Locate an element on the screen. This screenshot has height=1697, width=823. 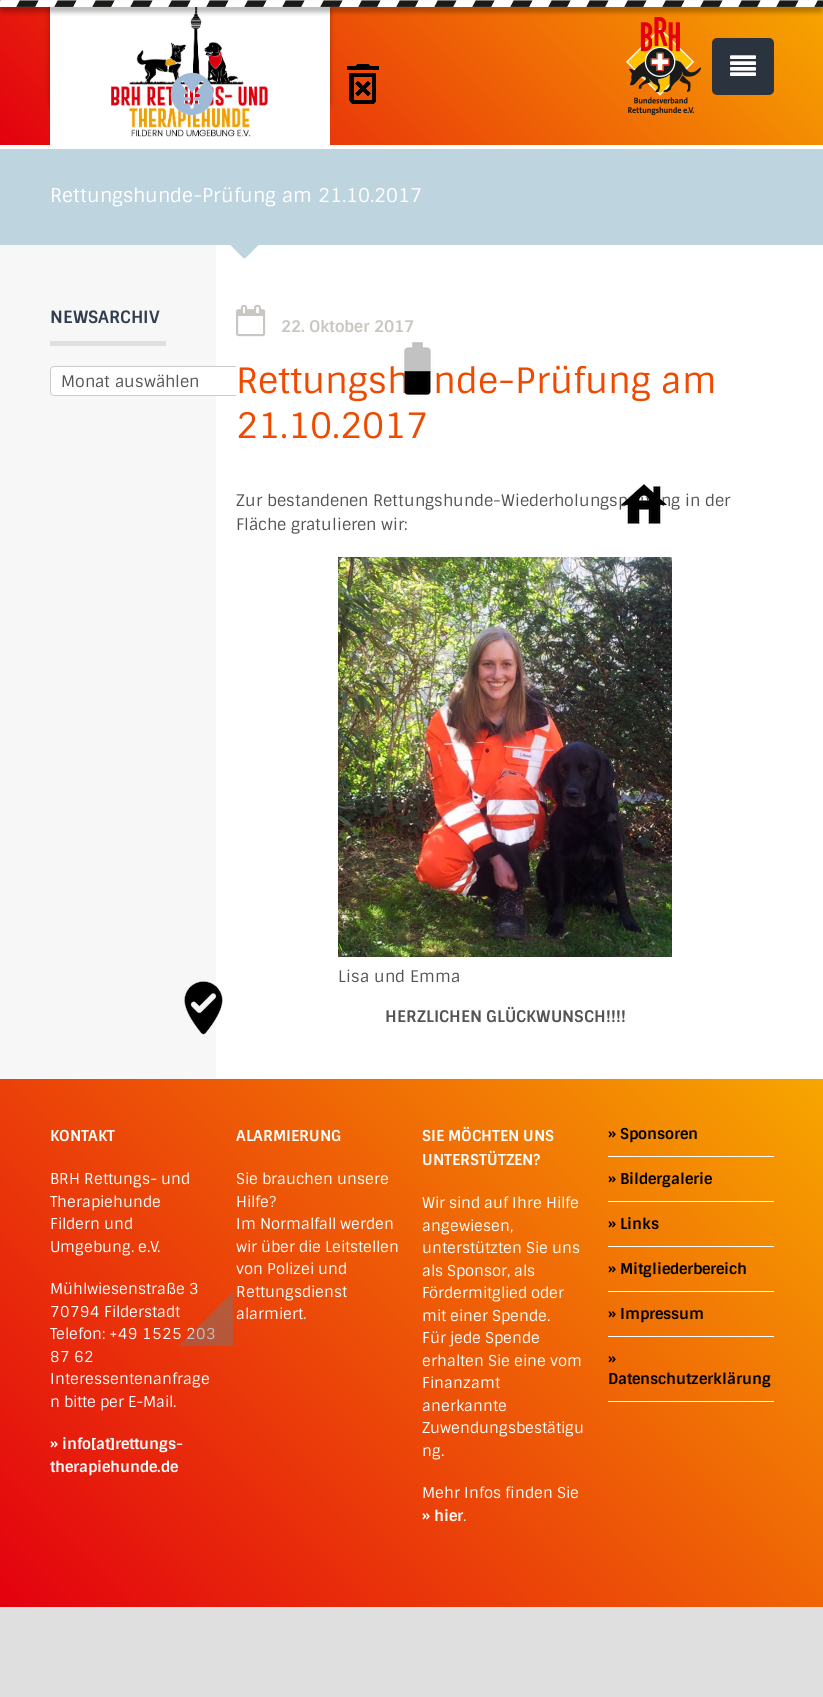
indicates no cellular signal is located at coordinates (206, 1319).